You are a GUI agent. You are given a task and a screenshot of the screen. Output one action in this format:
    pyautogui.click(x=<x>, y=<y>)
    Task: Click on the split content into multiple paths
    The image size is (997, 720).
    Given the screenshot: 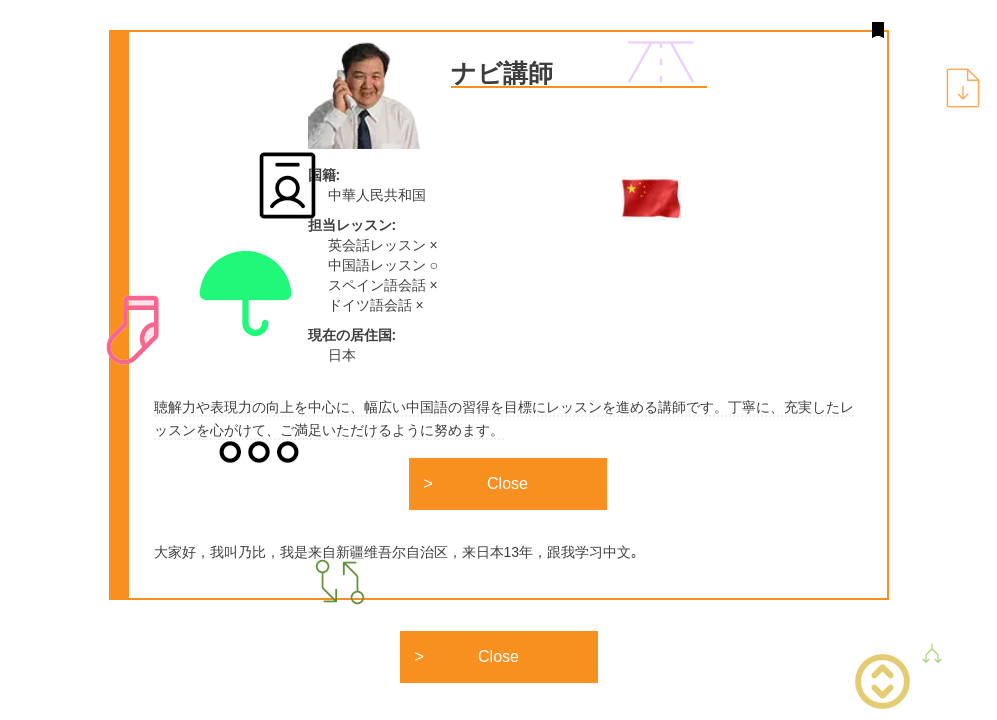 What is the action you would take?
    pyautogui.click(x=932, y=654)
    